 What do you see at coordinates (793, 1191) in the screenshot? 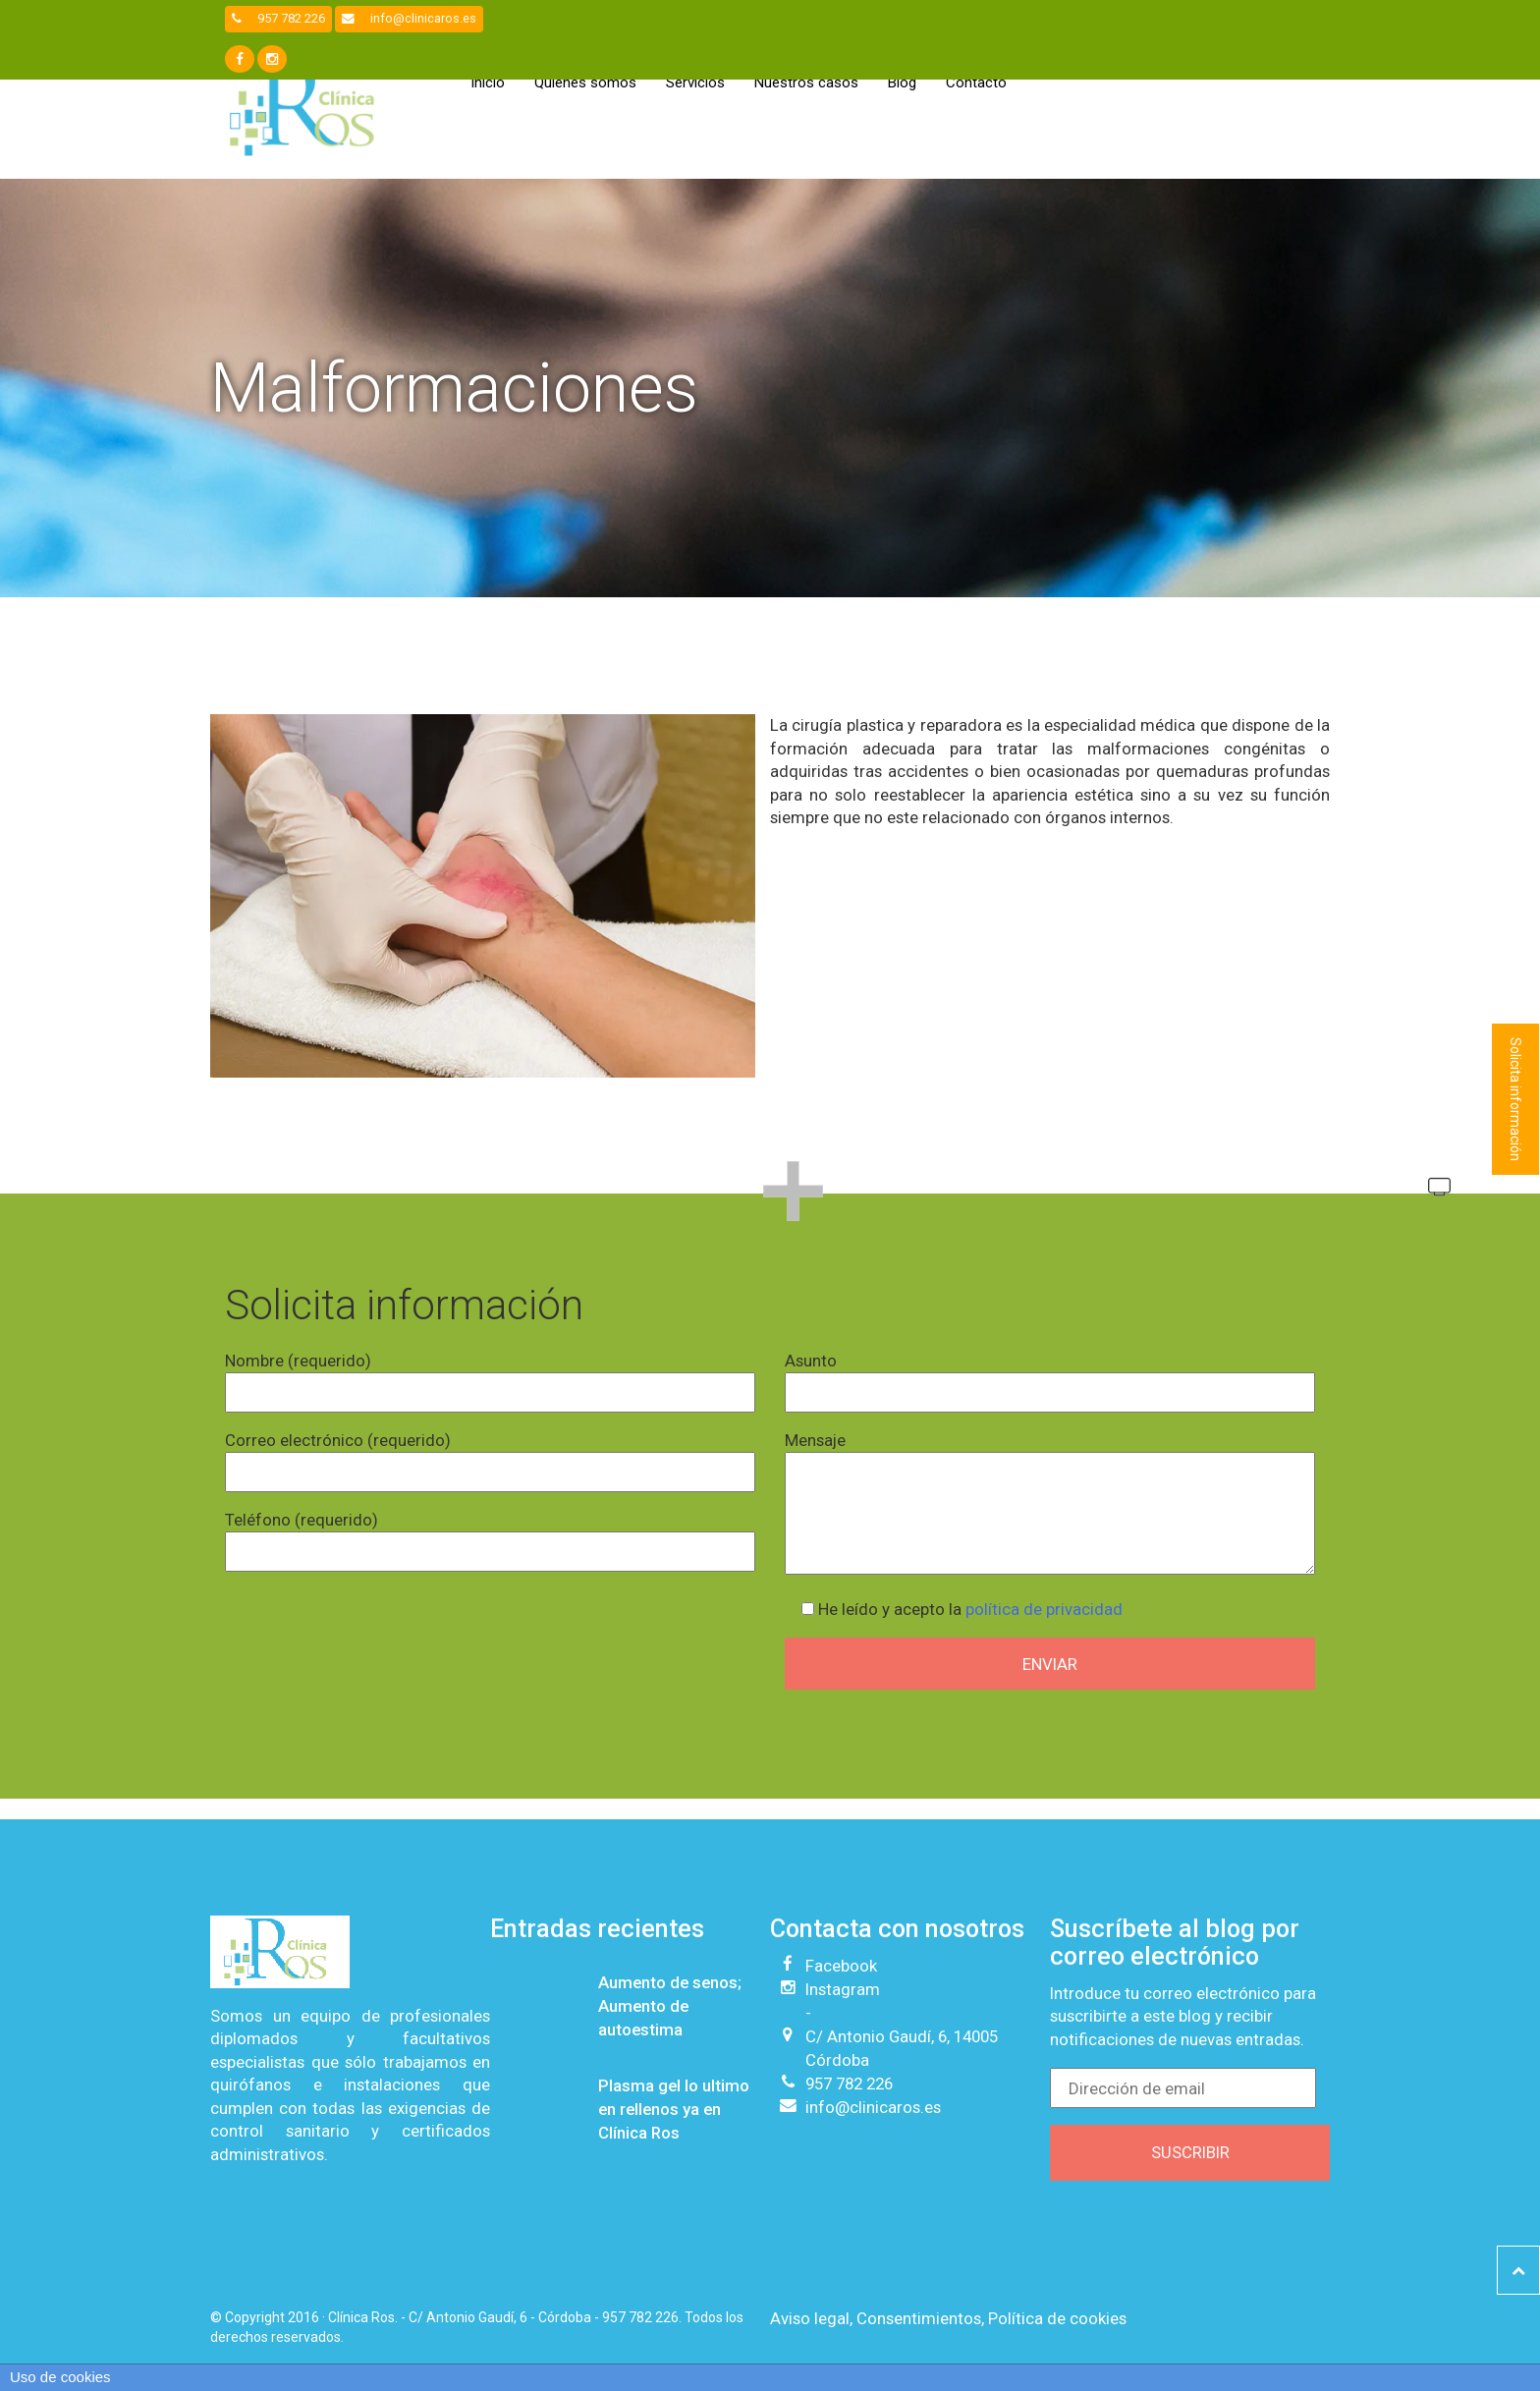
I see `add a new item to a list` at bounding box center [793, 1191].